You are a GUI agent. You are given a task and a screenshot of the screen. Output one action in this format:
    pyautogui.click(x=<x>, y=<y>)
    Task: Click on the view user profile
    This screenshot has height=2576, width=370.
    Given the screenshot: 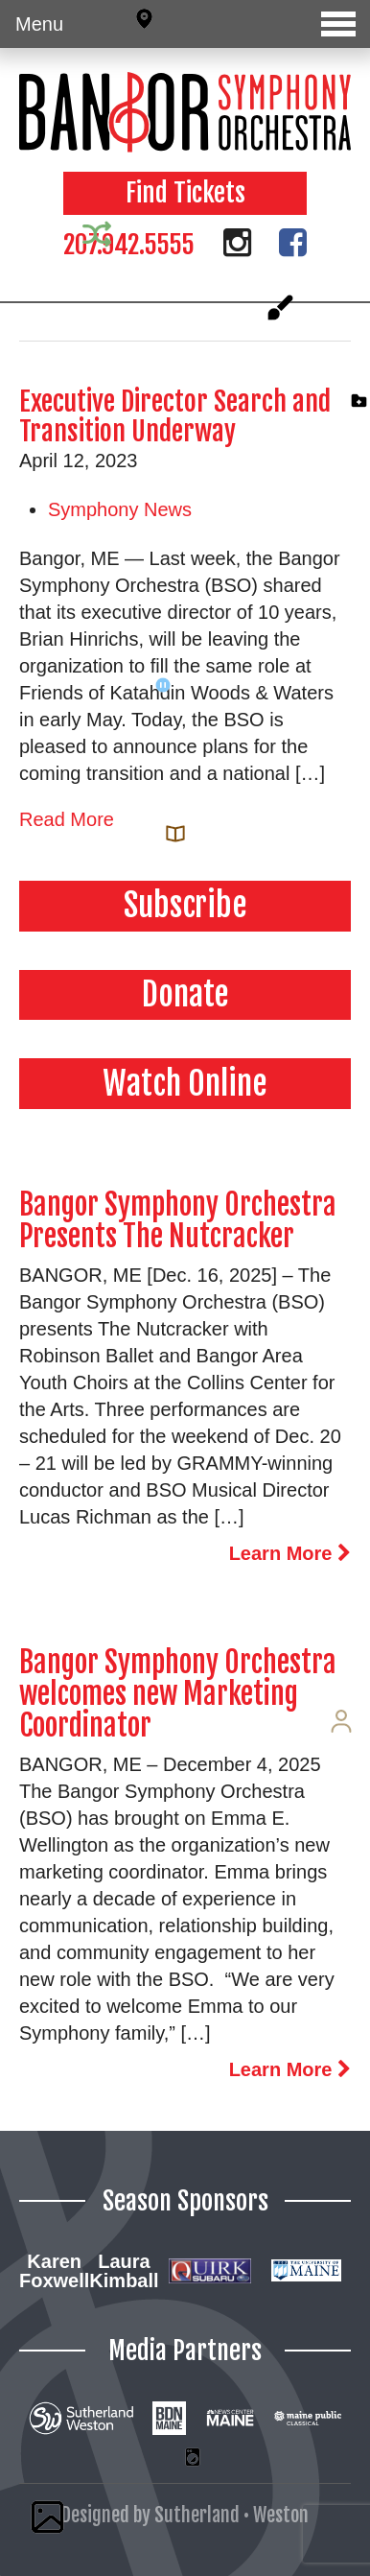 What is the action you would take?
    pyautogui.click(x=341, y=1721)
    